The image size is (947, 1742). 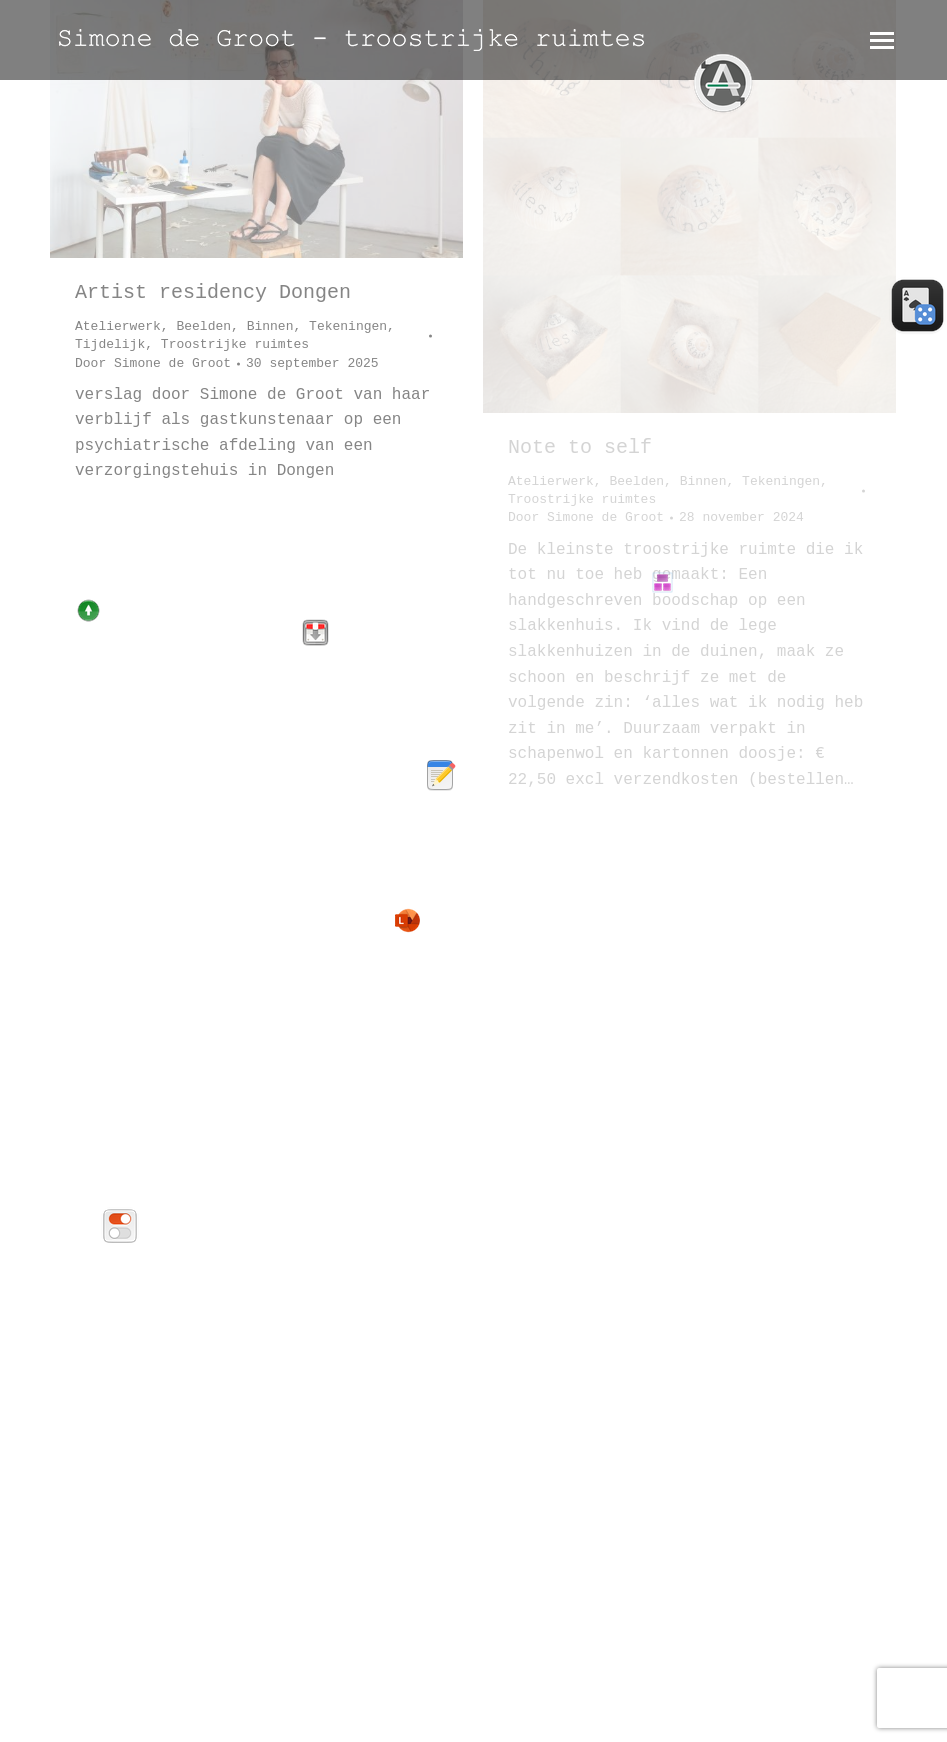 I want to click on open the text editor application, so click(x=440, y=775).